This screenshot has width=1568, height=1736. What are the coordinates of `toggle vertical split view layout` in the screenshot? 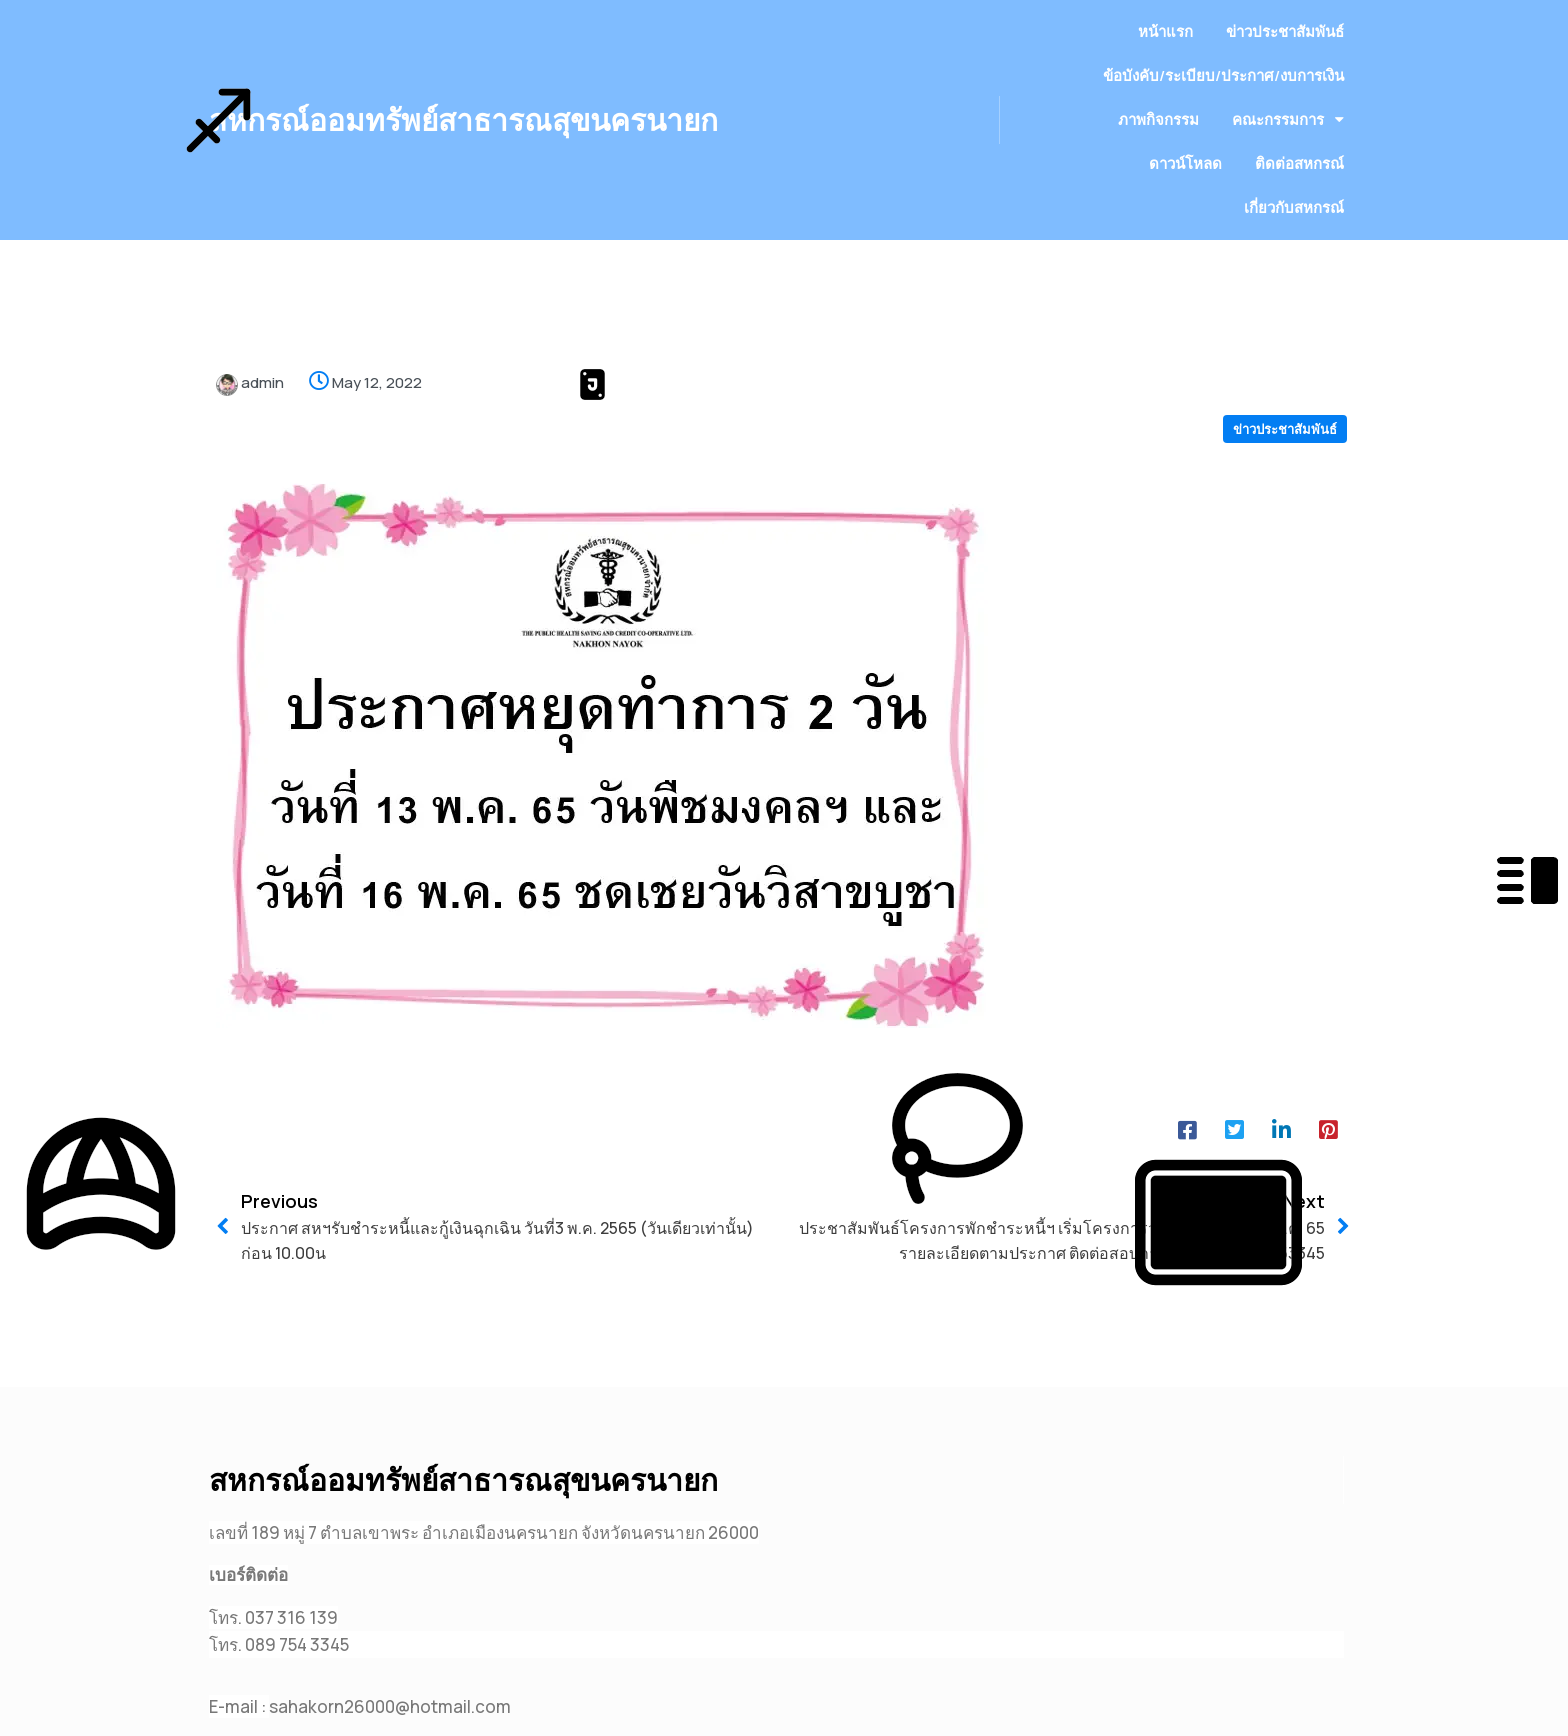 It's located at (1527, 880).